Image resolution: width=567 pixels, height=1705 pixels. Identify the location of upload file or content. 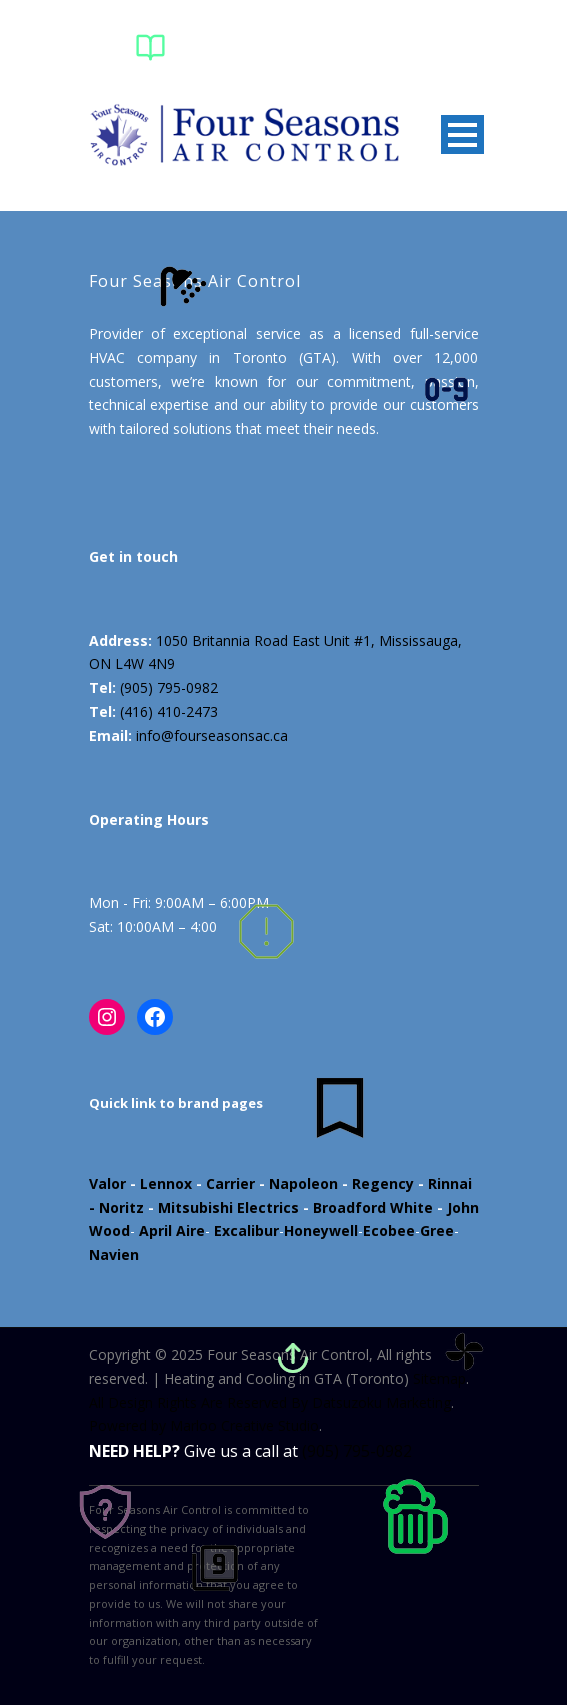
(293, 1358).